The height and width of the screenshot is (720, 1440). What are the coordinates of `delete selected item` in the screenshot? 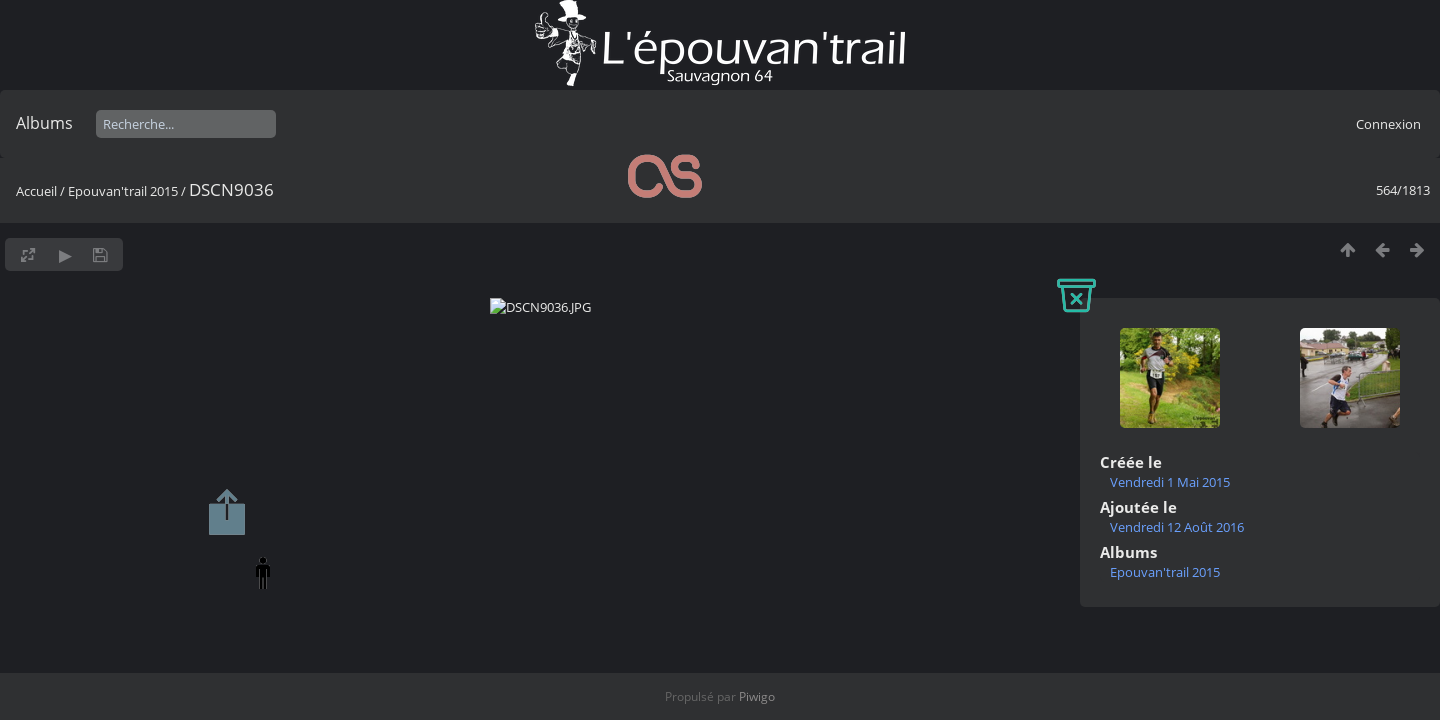 It's located at (1076, 295).